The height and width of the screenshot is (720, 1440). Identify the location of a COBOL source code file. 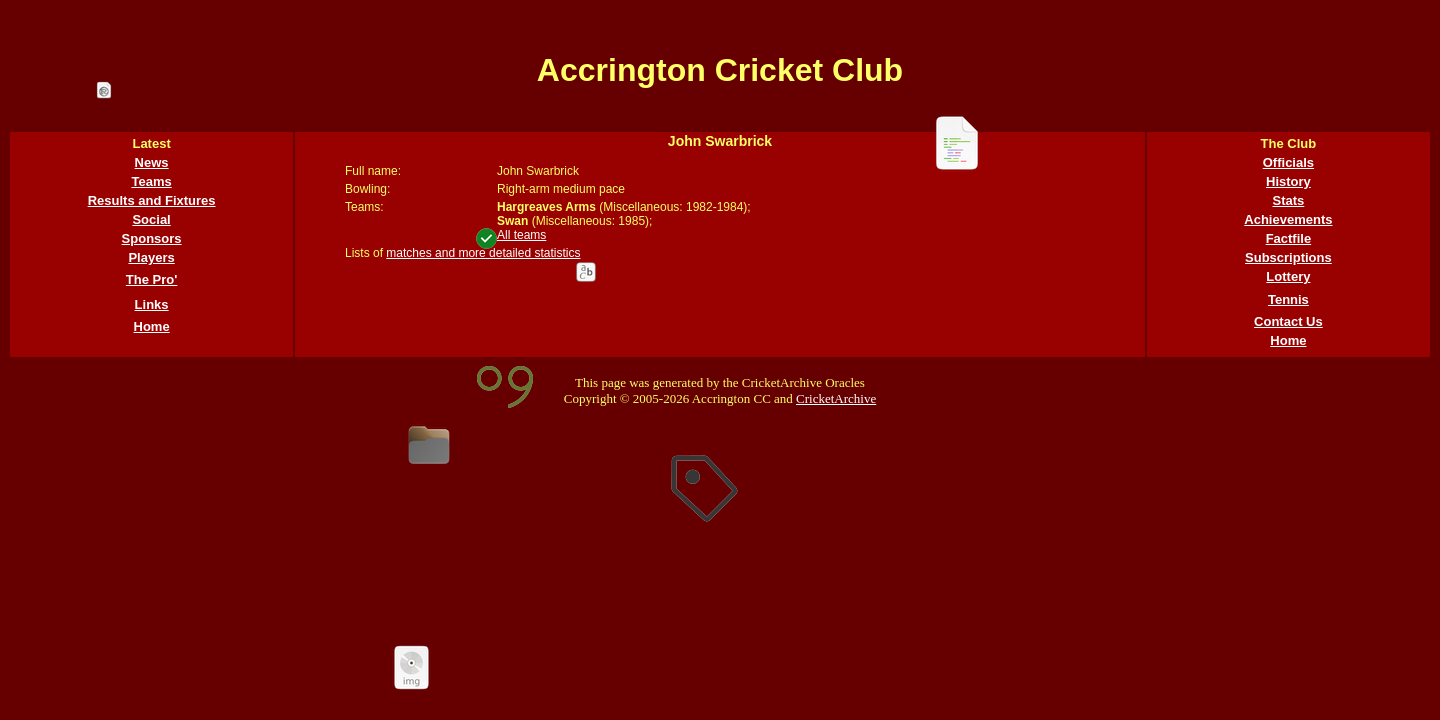
(957, 143).